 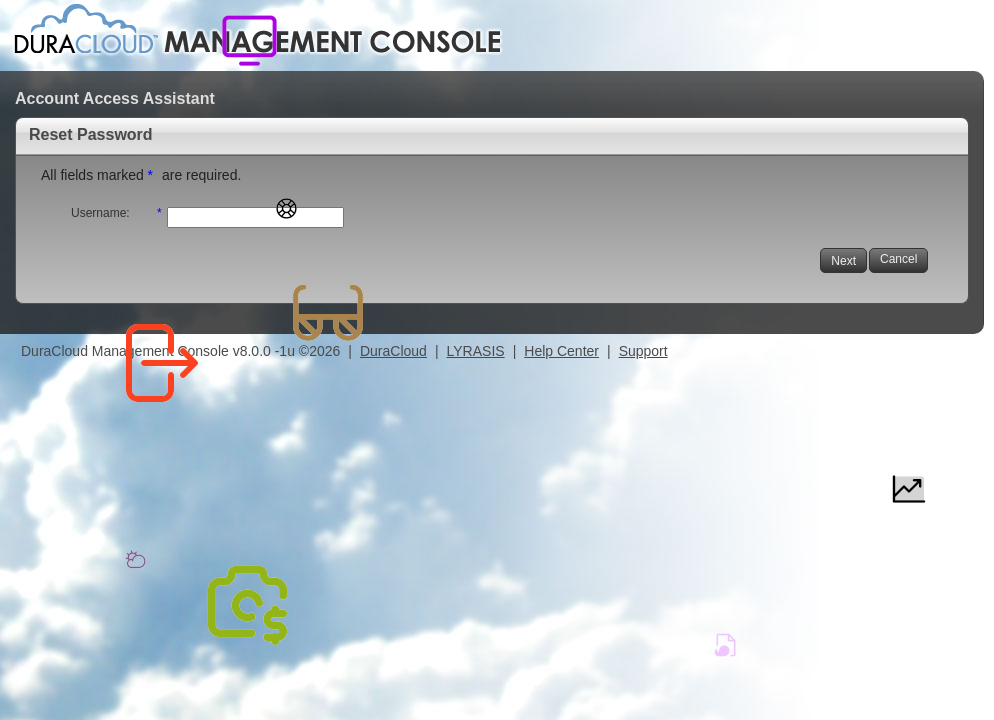 What do you see at coordinates (249, 38) in the screenshot?
I see `switch to desktop or monitor display` at bounding box center [249, 38].